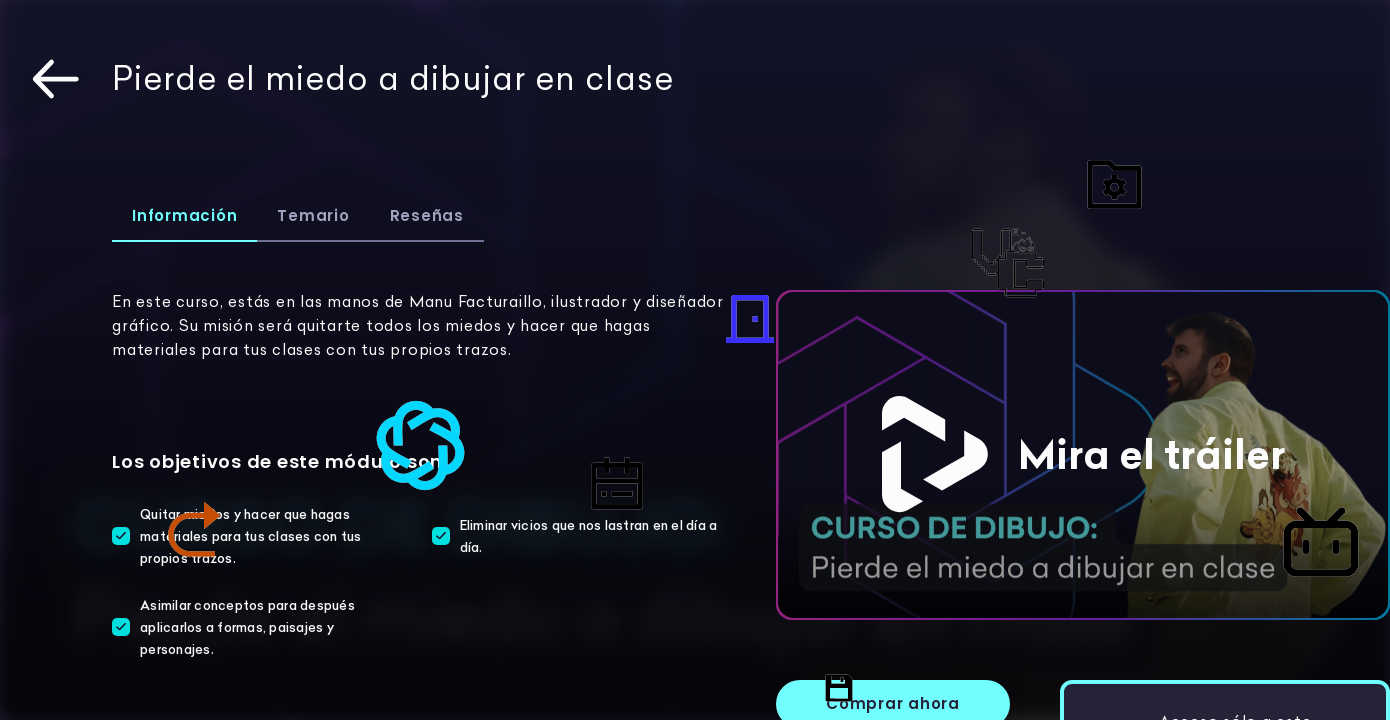  What do you see at coordinates (193, 532) in the screenshot?
I see `redo the last action` at bounding box center [193, 532].